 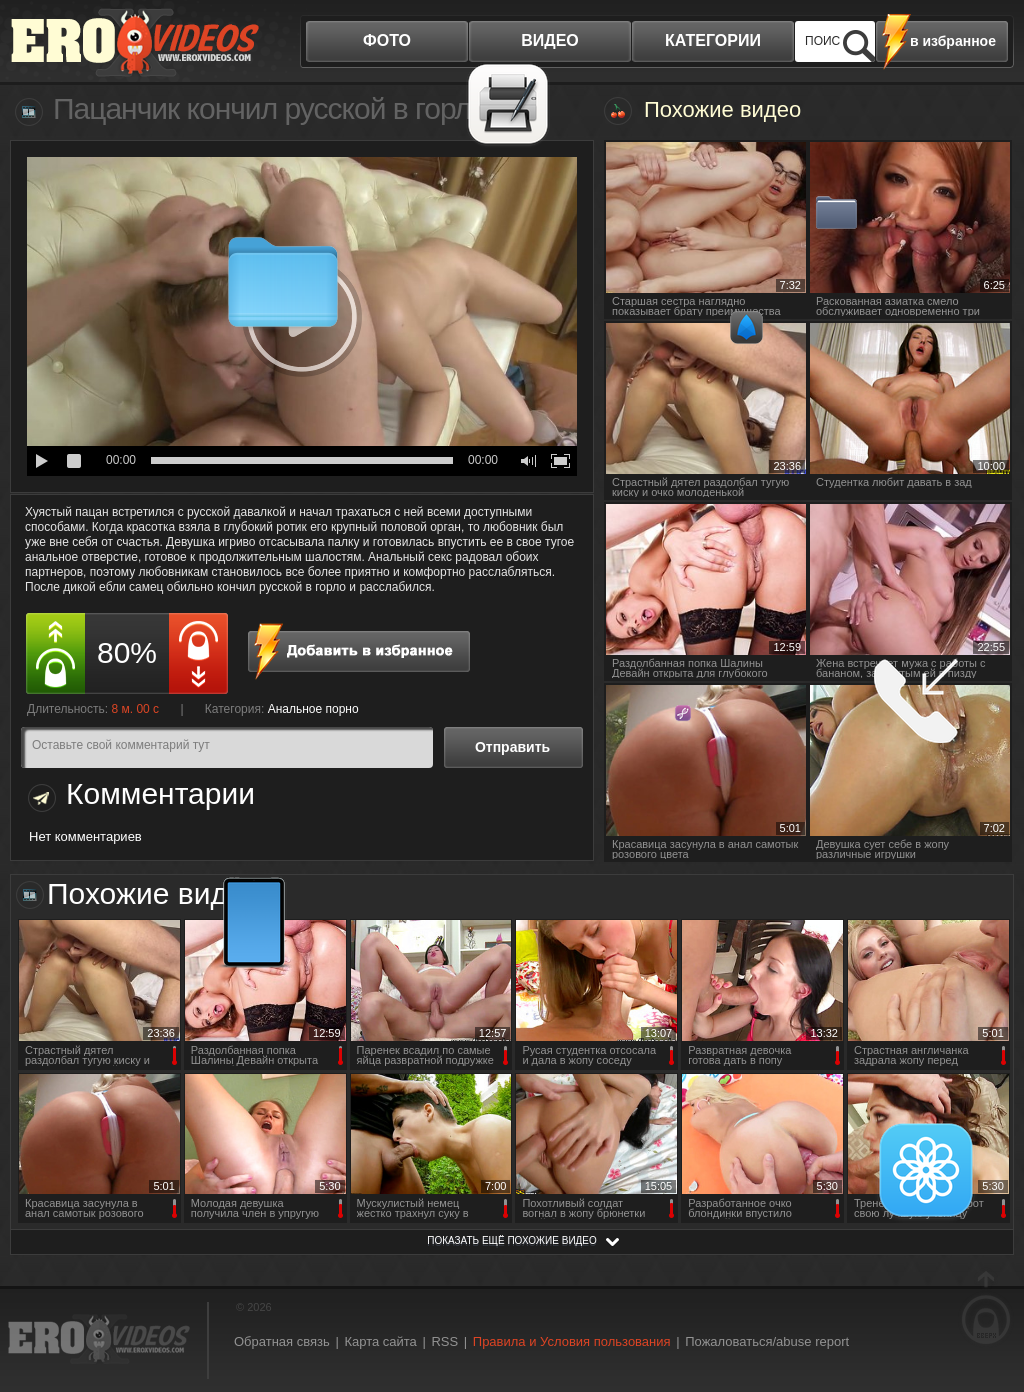 What do you see at coordinates (254, 913) in the screenshot?
I see `iPad Mini device in your connected devices list` at bounding box center [254, 913].